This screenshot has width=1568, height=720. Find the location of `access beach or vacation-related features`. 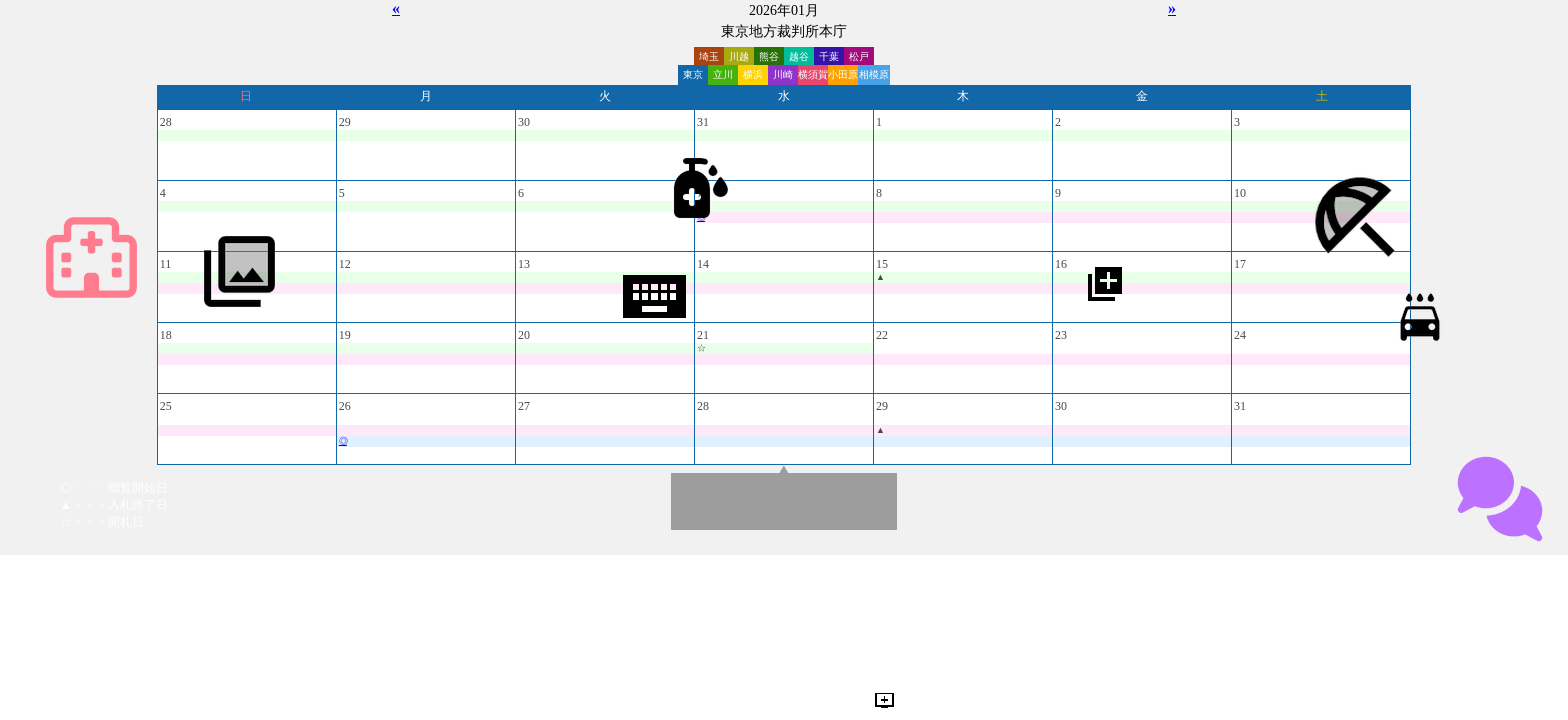

access beach or vacation-related features is located at coordinates (1355, 217).